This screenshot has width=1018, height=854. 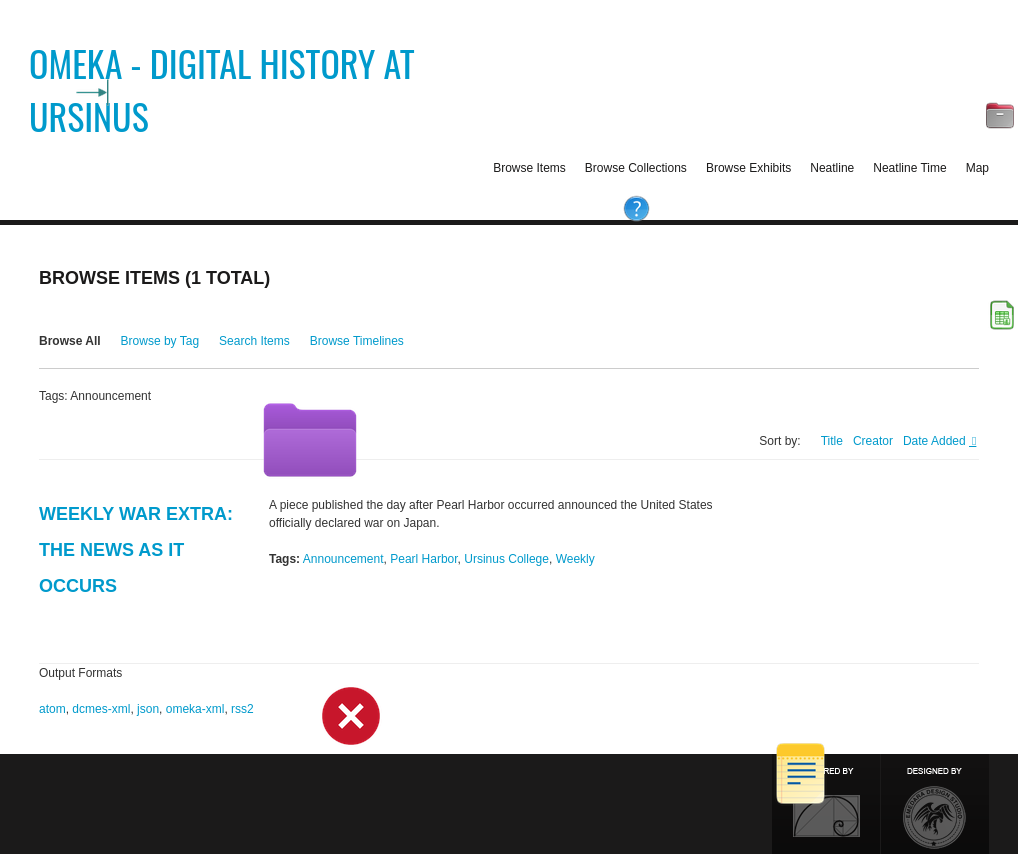 I want to click on open the nautilus file manager, so click(x=1000, y=115).